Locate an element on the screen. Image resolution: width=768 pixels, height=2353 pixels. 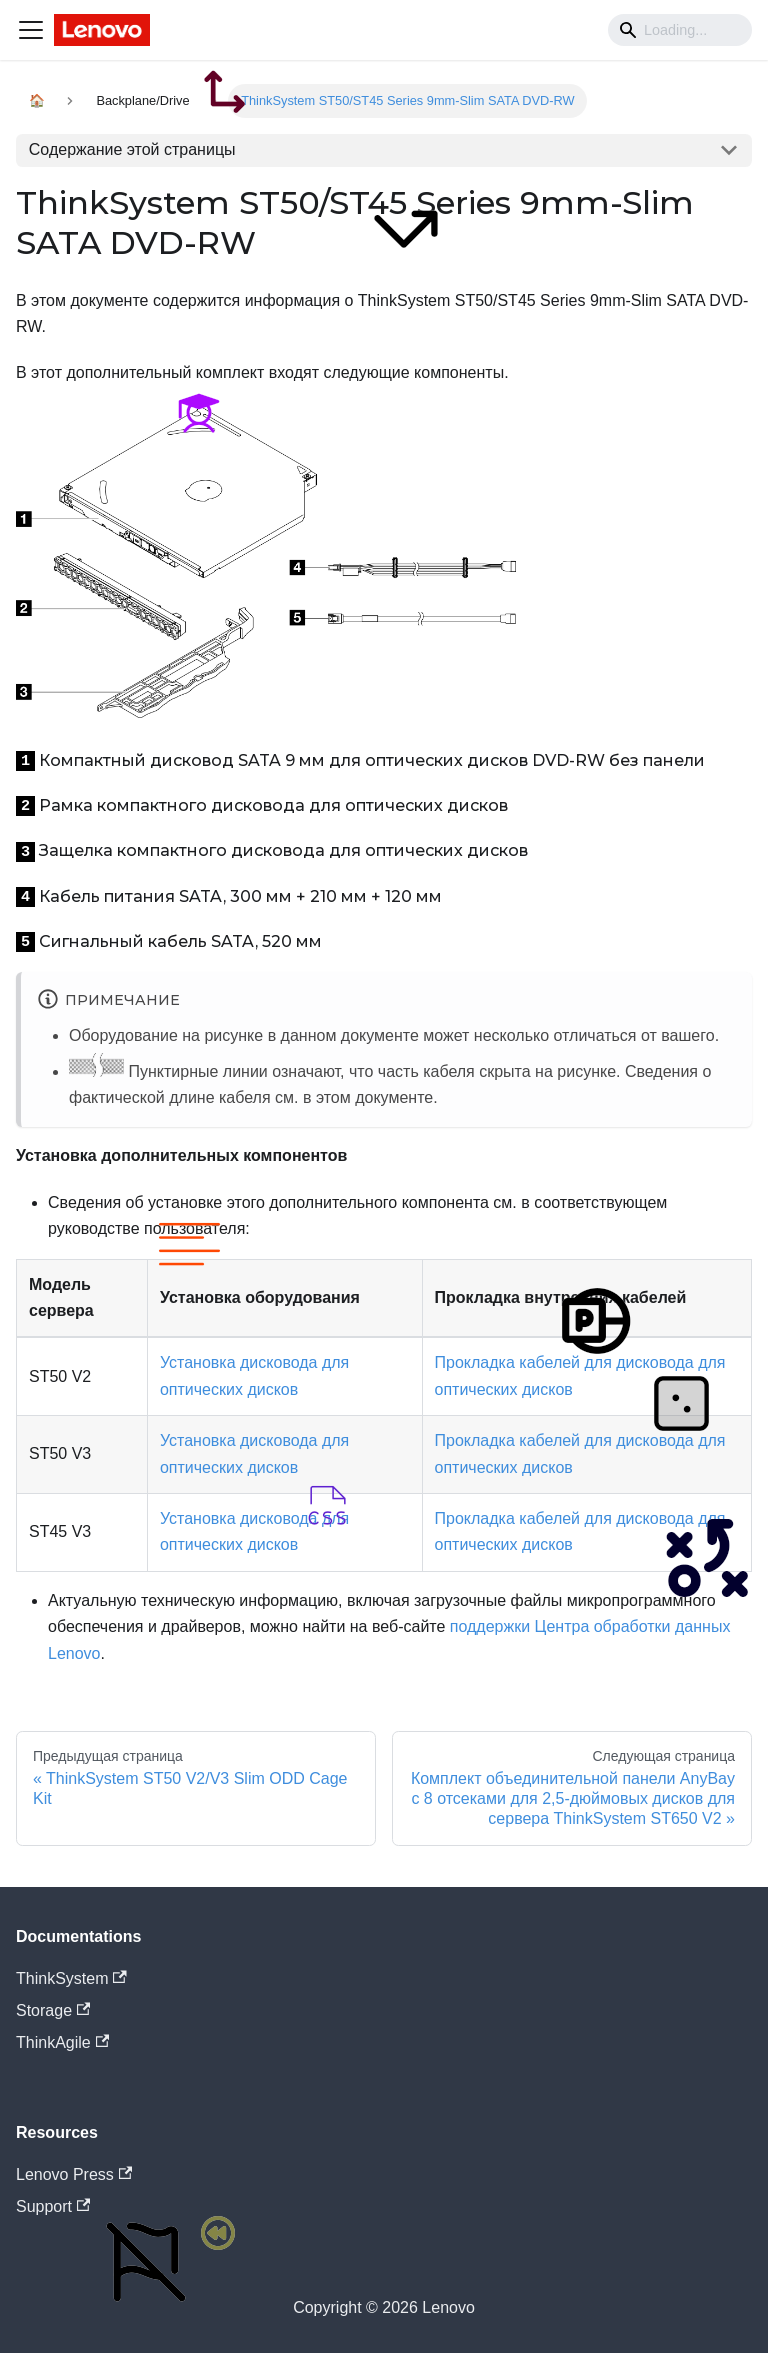
indicates a path or vector direction is located at coordinates (223, 91).